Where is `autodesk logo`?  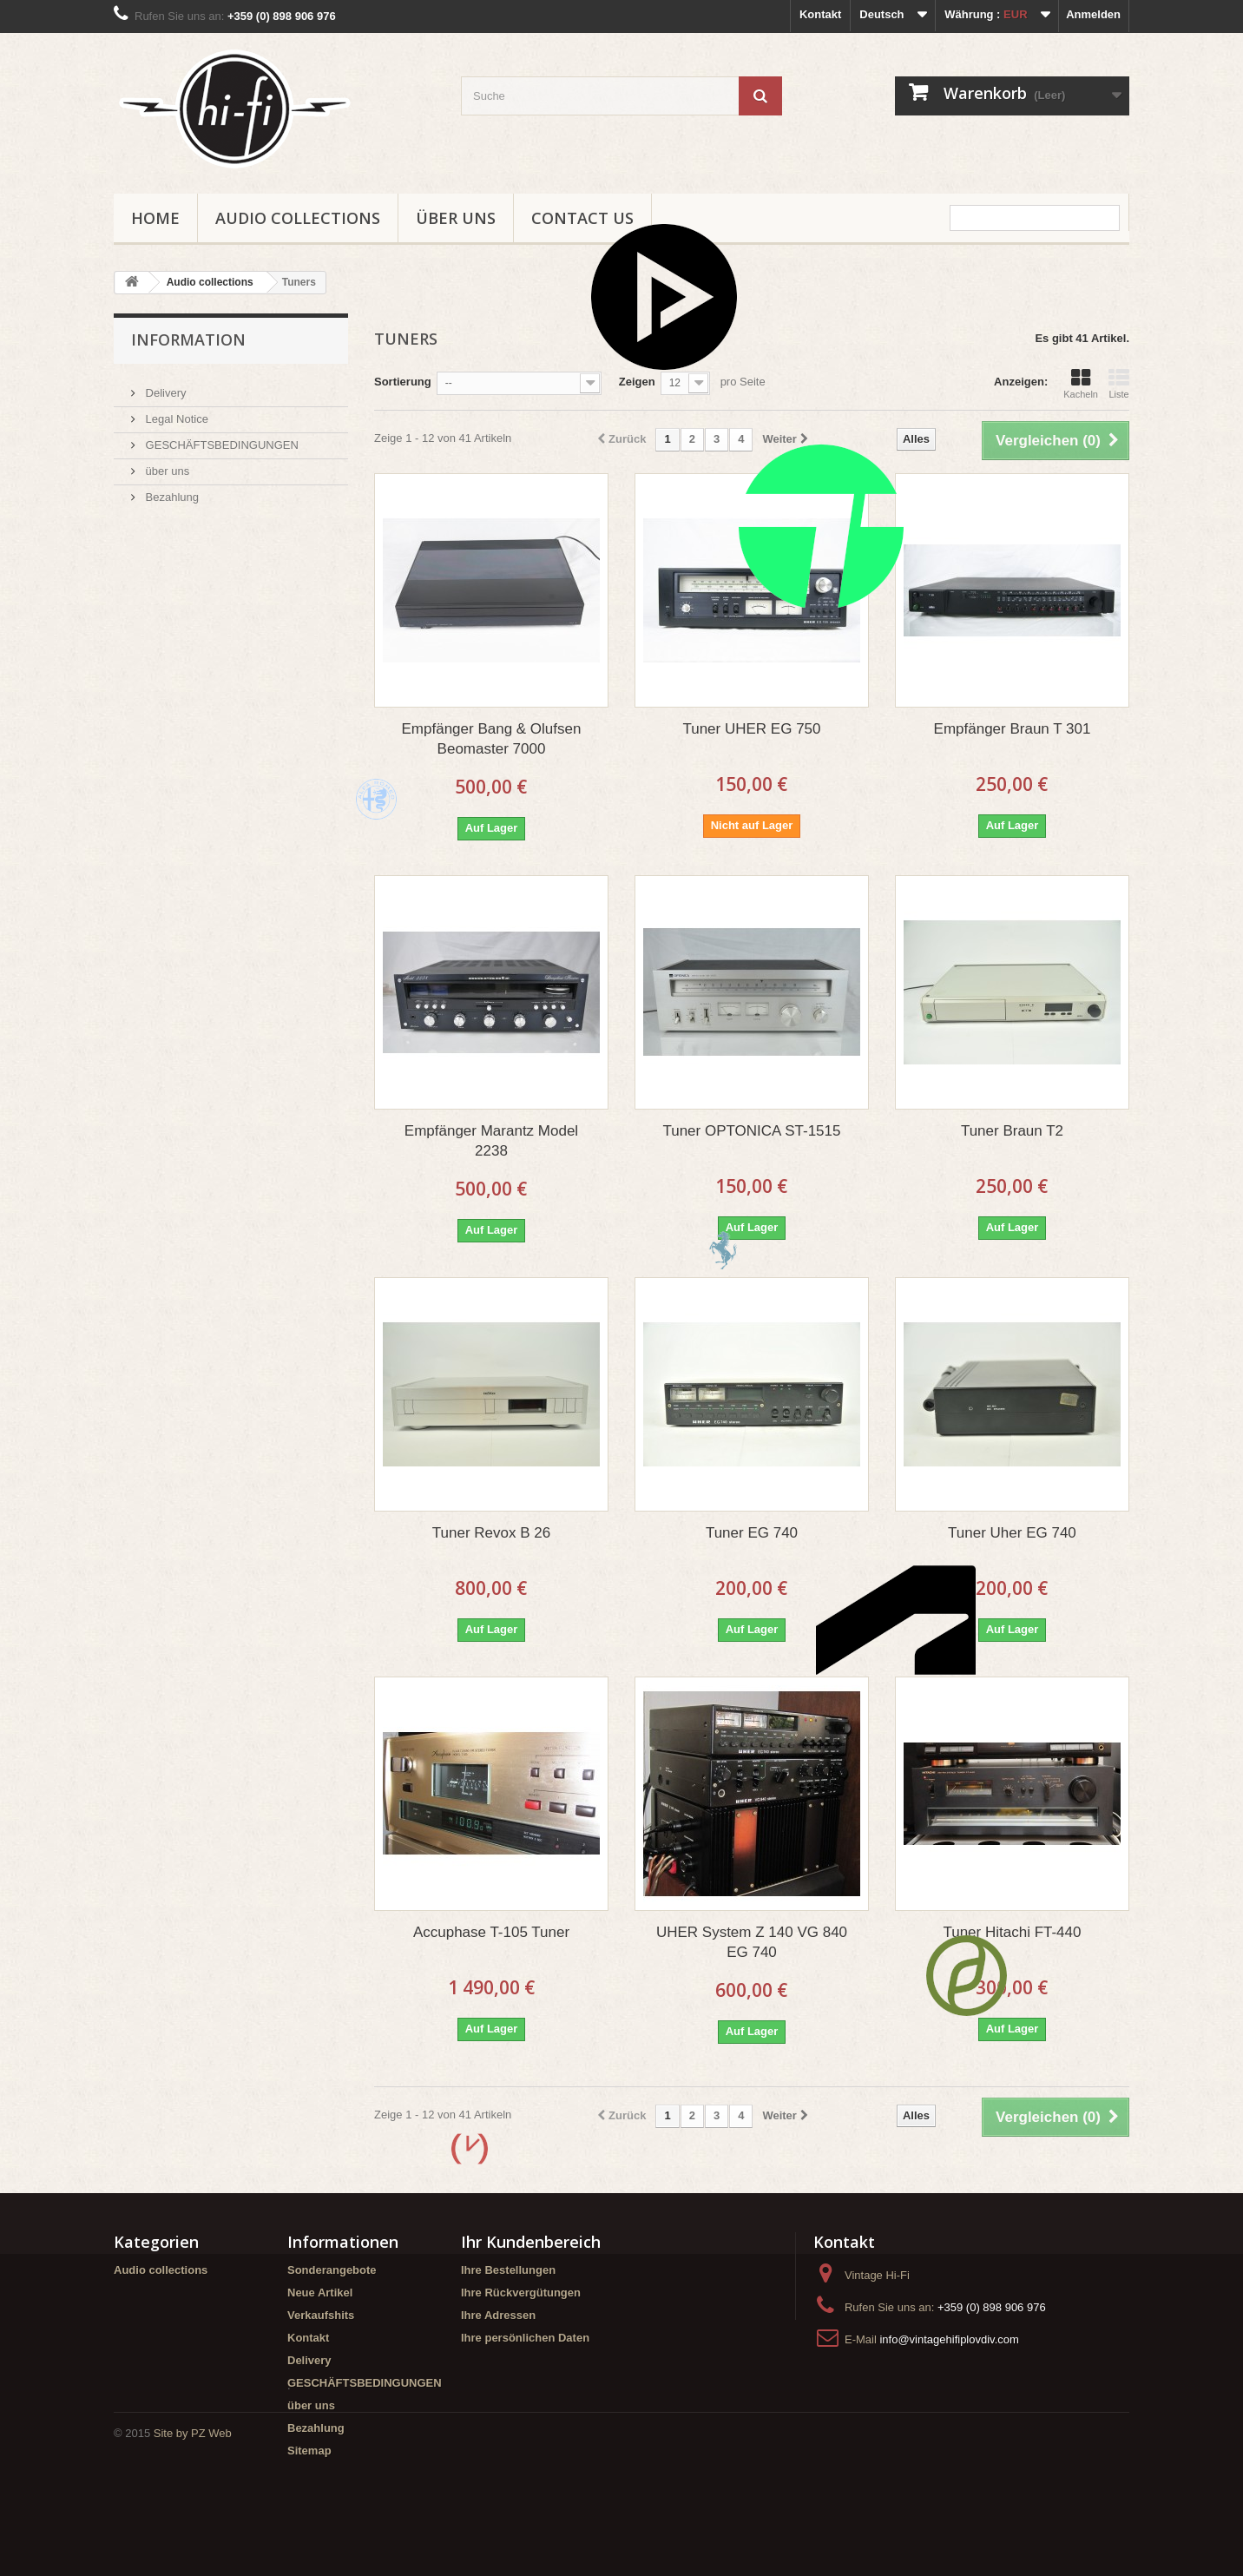 autodesk logo is located at coordinates (896, 1620).